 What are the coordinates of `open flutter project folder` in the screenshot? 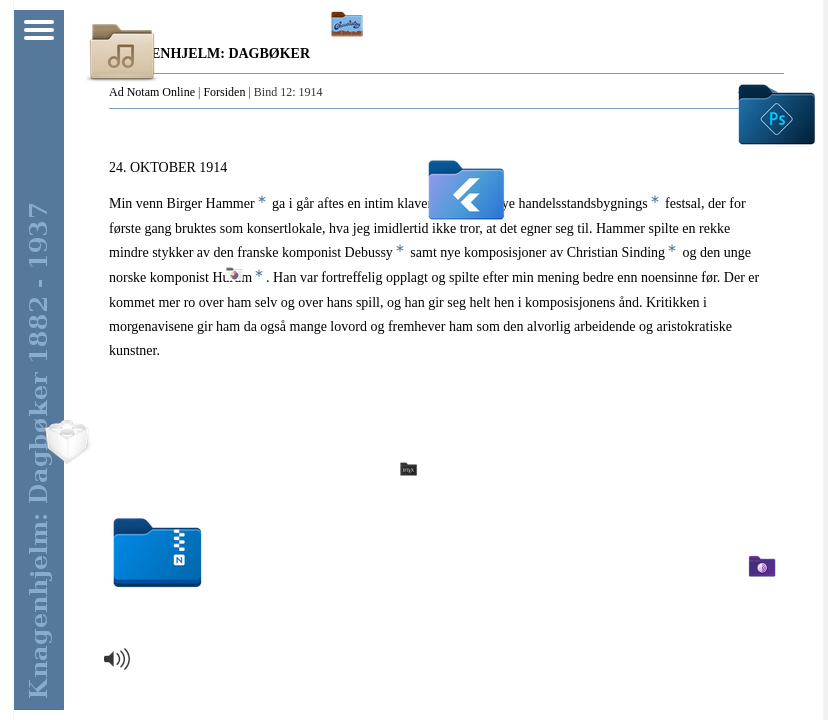 It's located at (466, 192).